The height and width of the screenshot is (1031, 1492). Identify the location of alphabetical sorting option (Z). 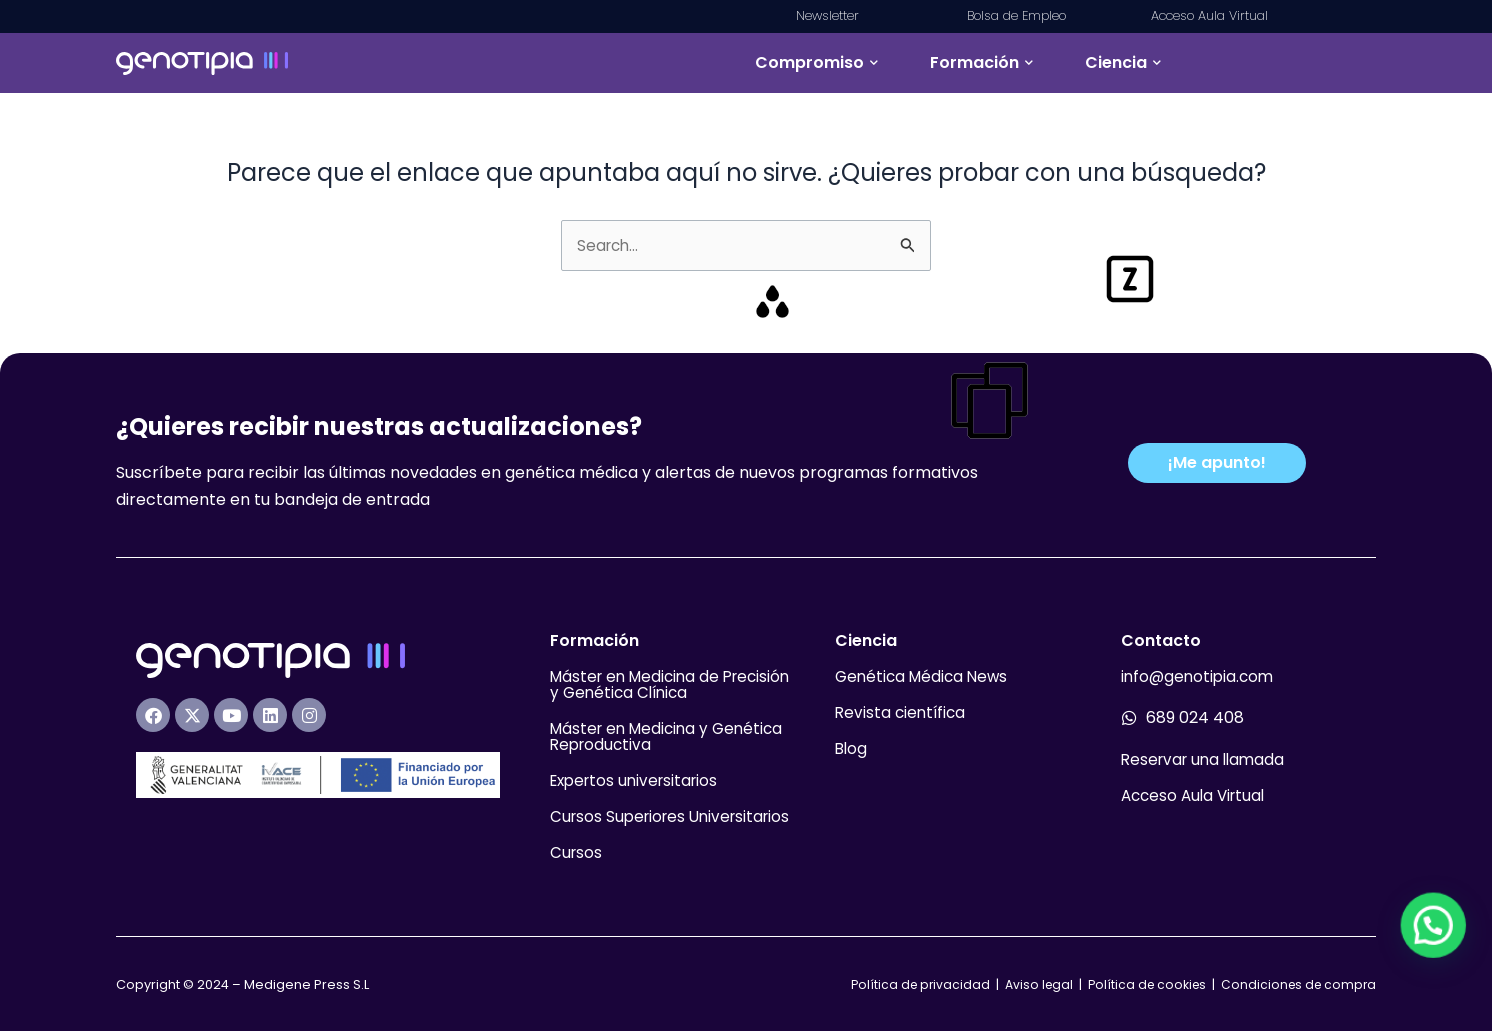
(1130, 279).